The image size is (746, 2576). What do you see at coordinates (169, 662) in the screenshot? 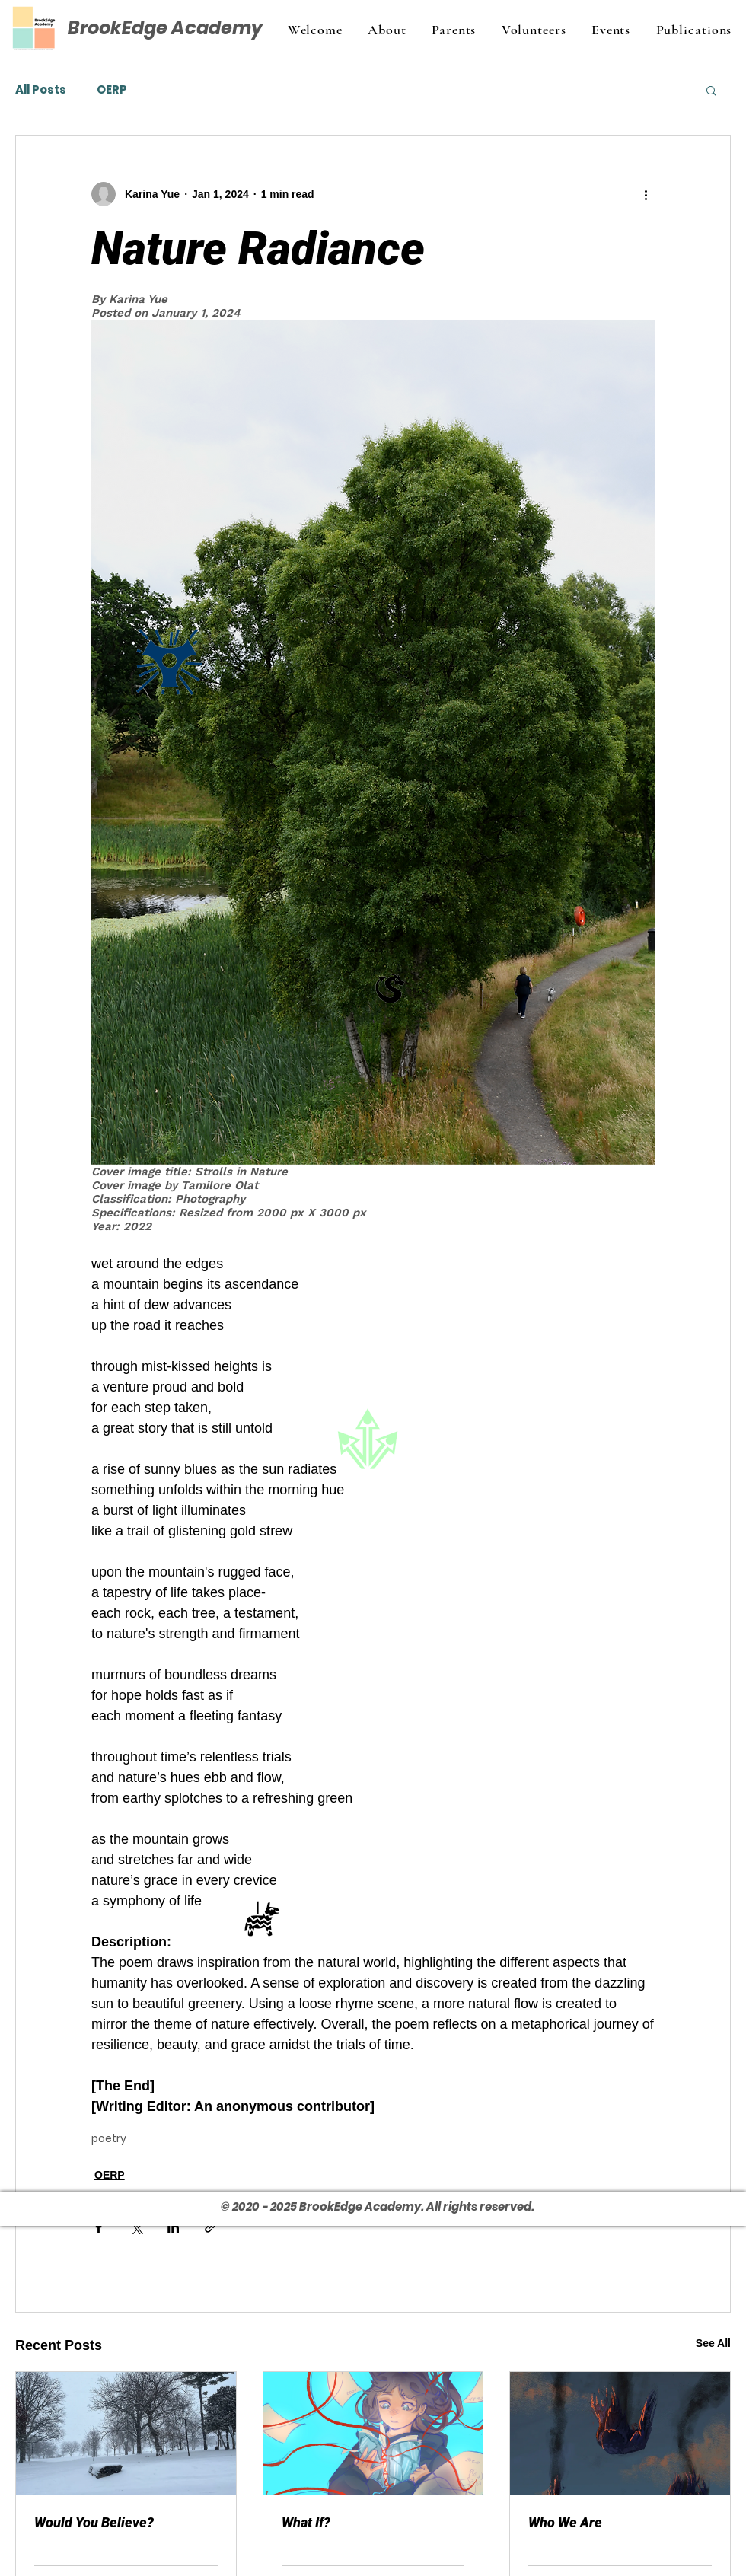
I see `view rare or legendary item details` at bounding box center [169, 662].